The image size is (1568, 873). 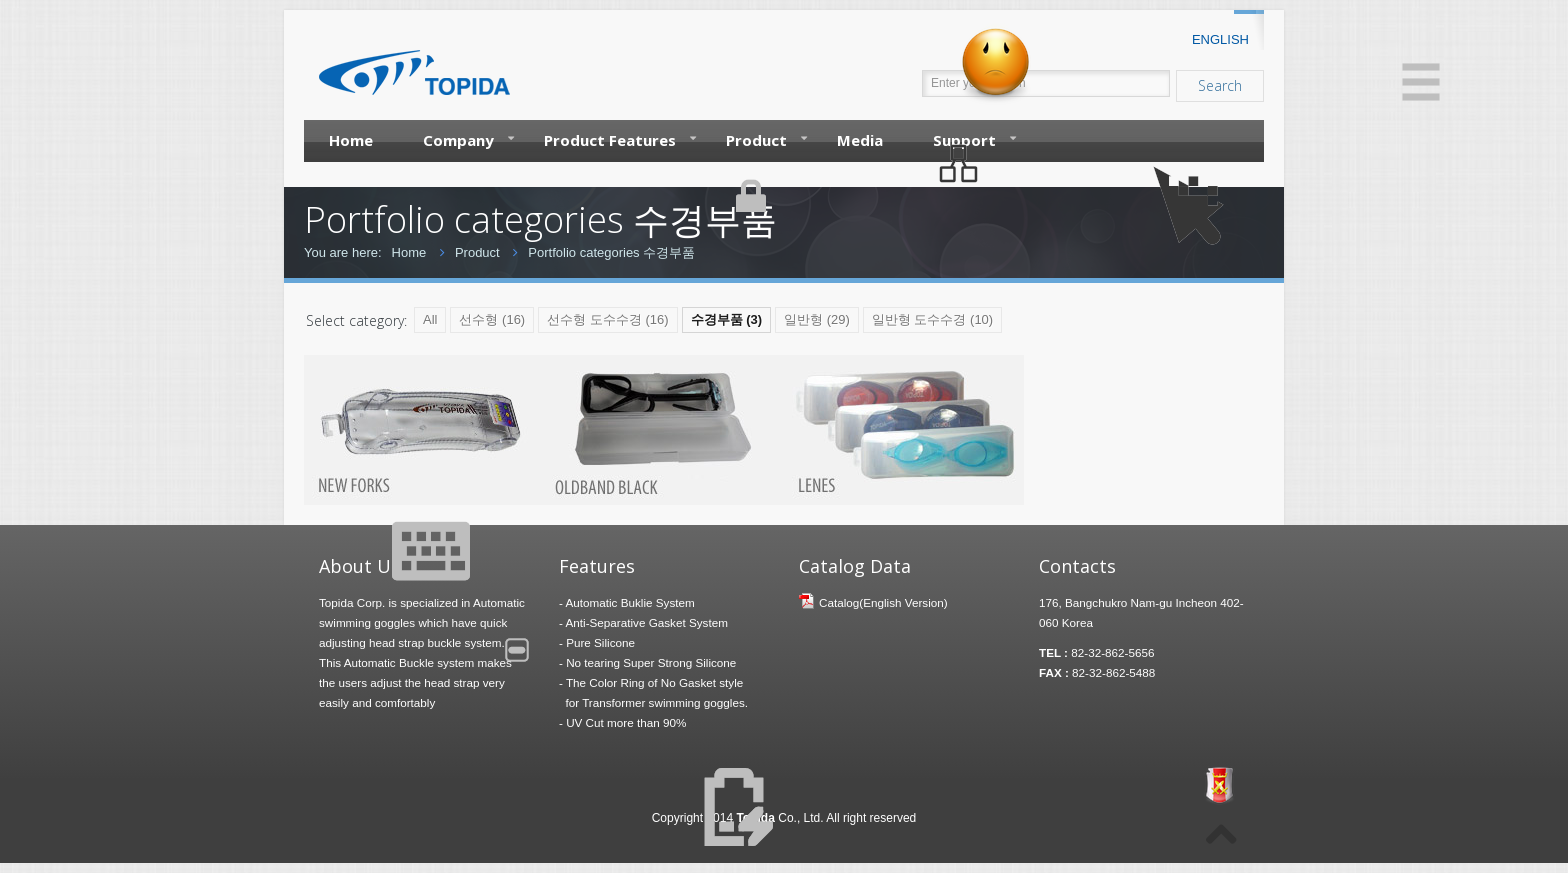 I want to click on indicates an error or unsuccessful action, so click(x=996, y=65).